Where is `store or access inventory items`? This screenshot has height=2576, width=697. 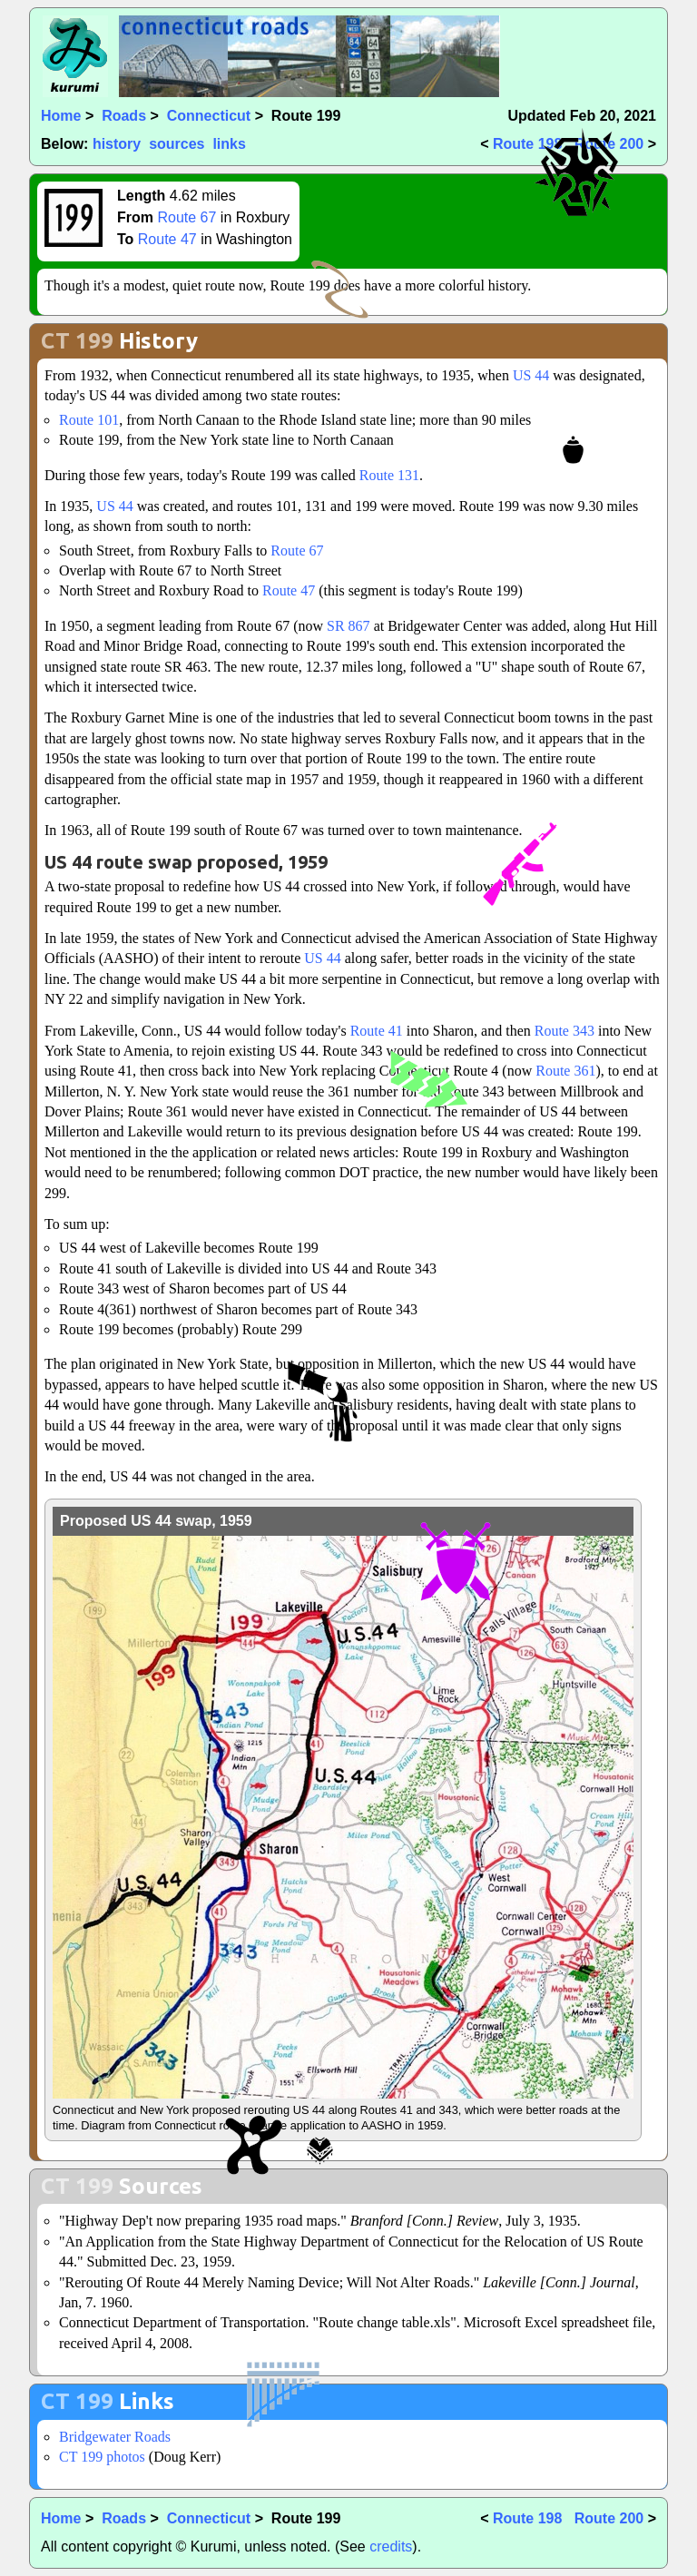 store or access inventory items is located at coordinates (573, 449).